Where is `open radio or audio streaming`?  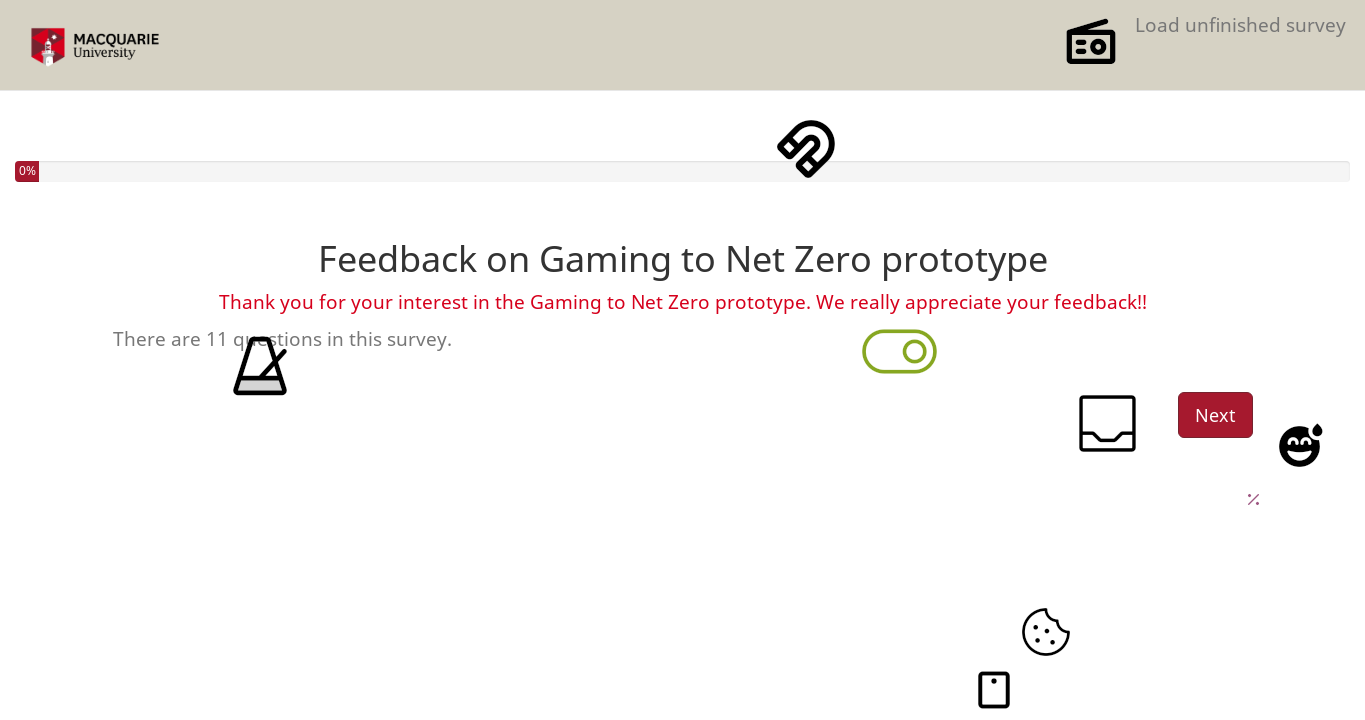
open radio or audio streaming is located at coordinates (1091, 45).